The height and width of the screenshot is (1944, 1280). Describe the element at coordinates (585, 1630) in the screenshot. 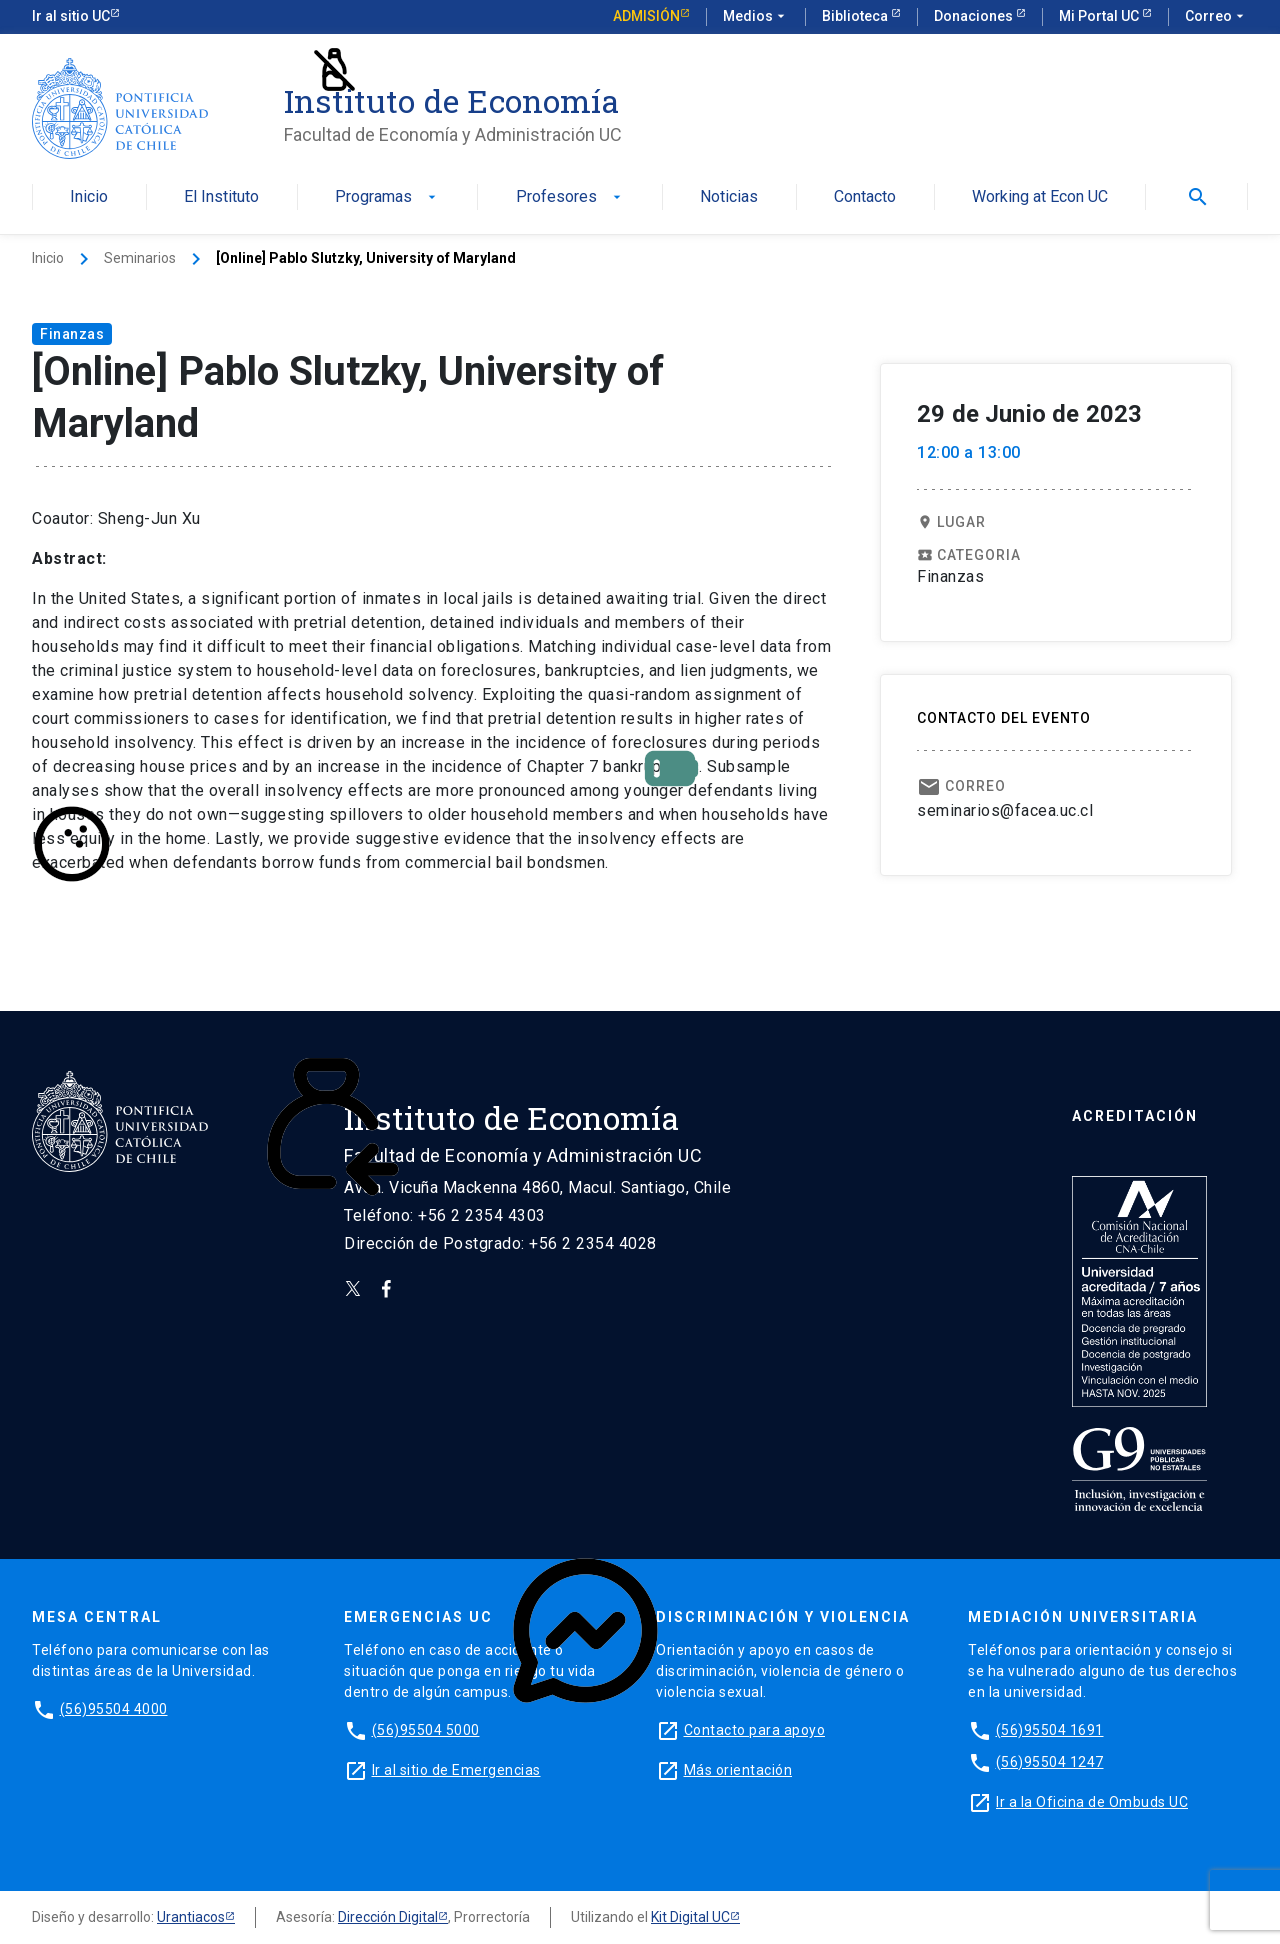

I see `open Facebook Messenger app` at that location.